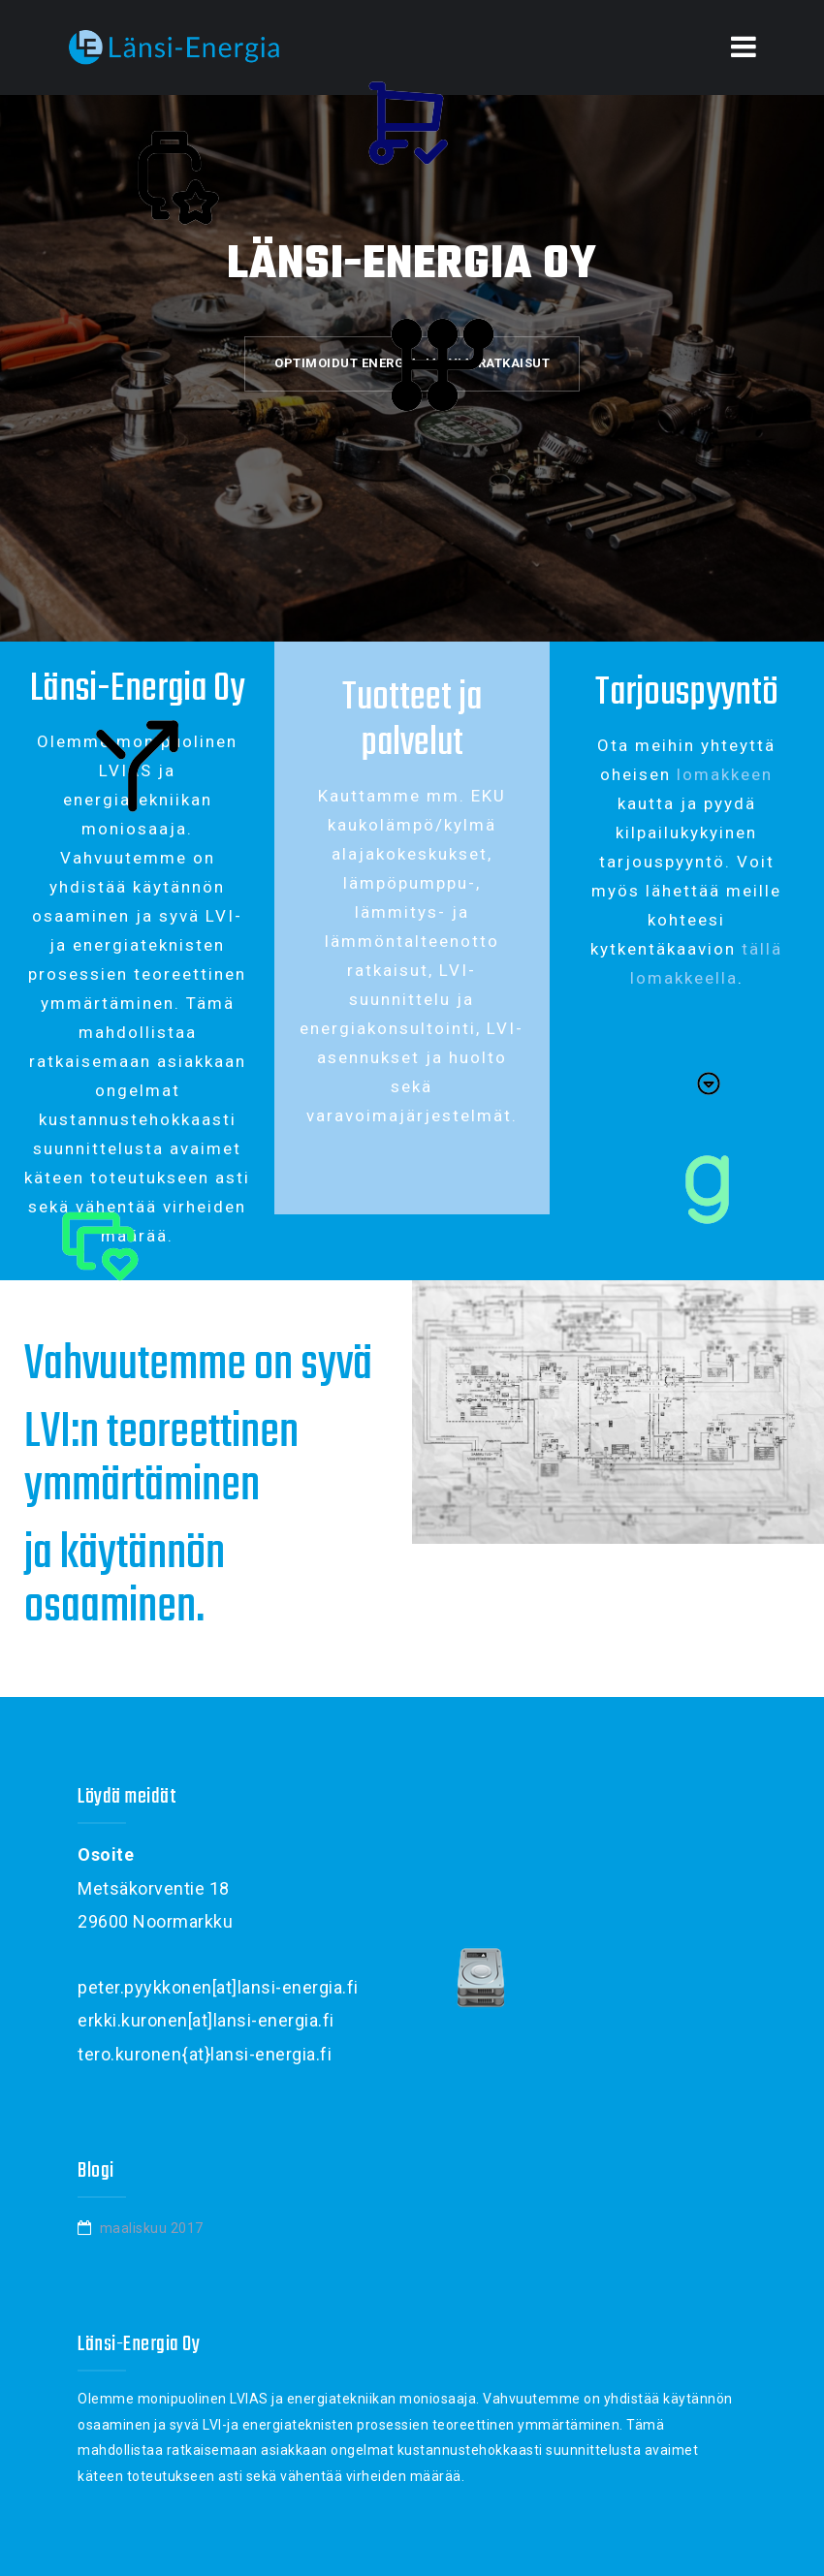 The width and height of the screenshot is (824, 2576). I want to click on donate or send money to a cause you love, so click(98, 1241).